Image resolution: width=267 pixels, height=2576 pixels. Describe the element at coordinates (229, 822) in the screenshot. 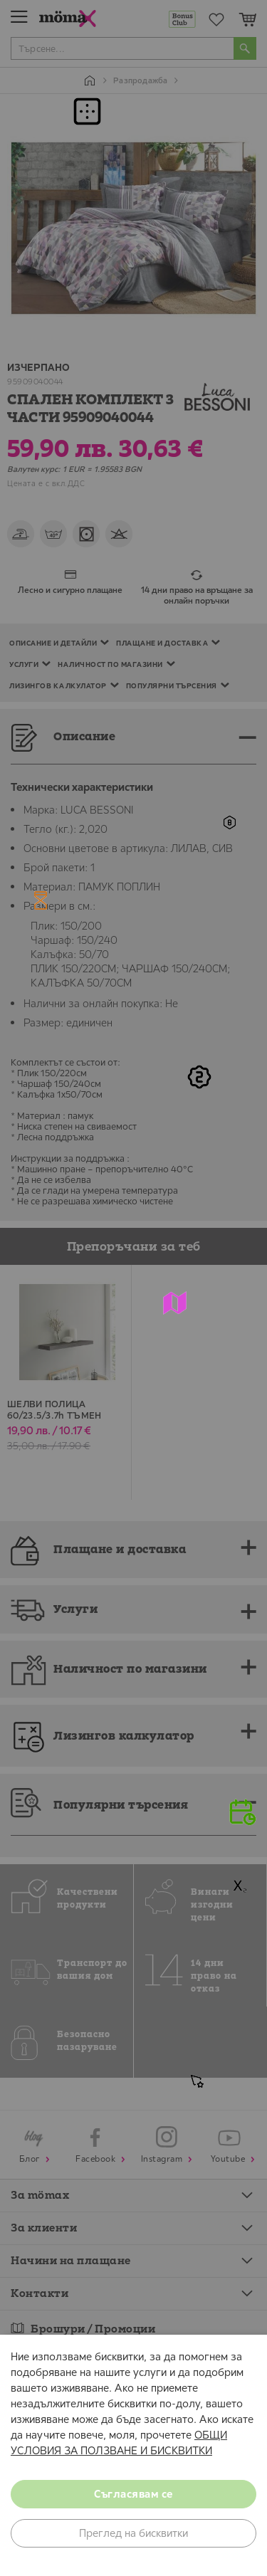

I see `indicates step 8 in a multi-step process` at that location.